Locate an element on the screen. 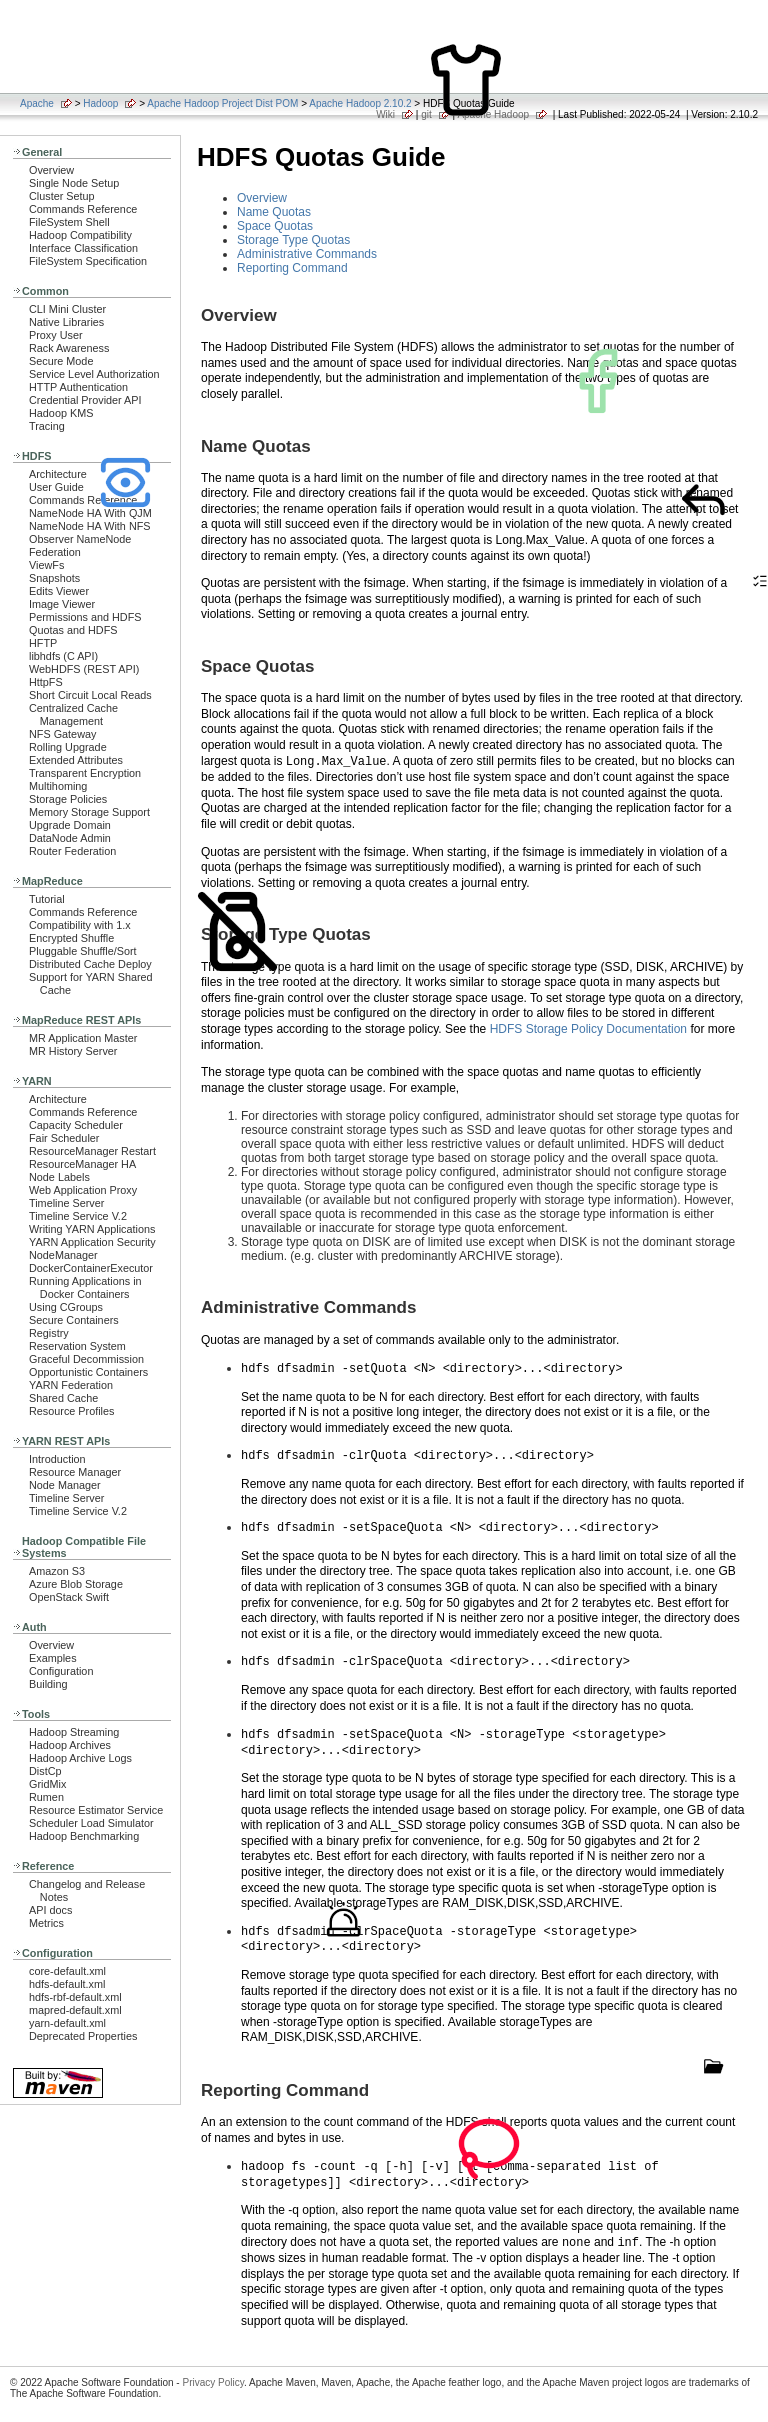 Image resolution: width=768 pixels, height=2422 pixels. open Facebook app is located at coordinates (597, 381).